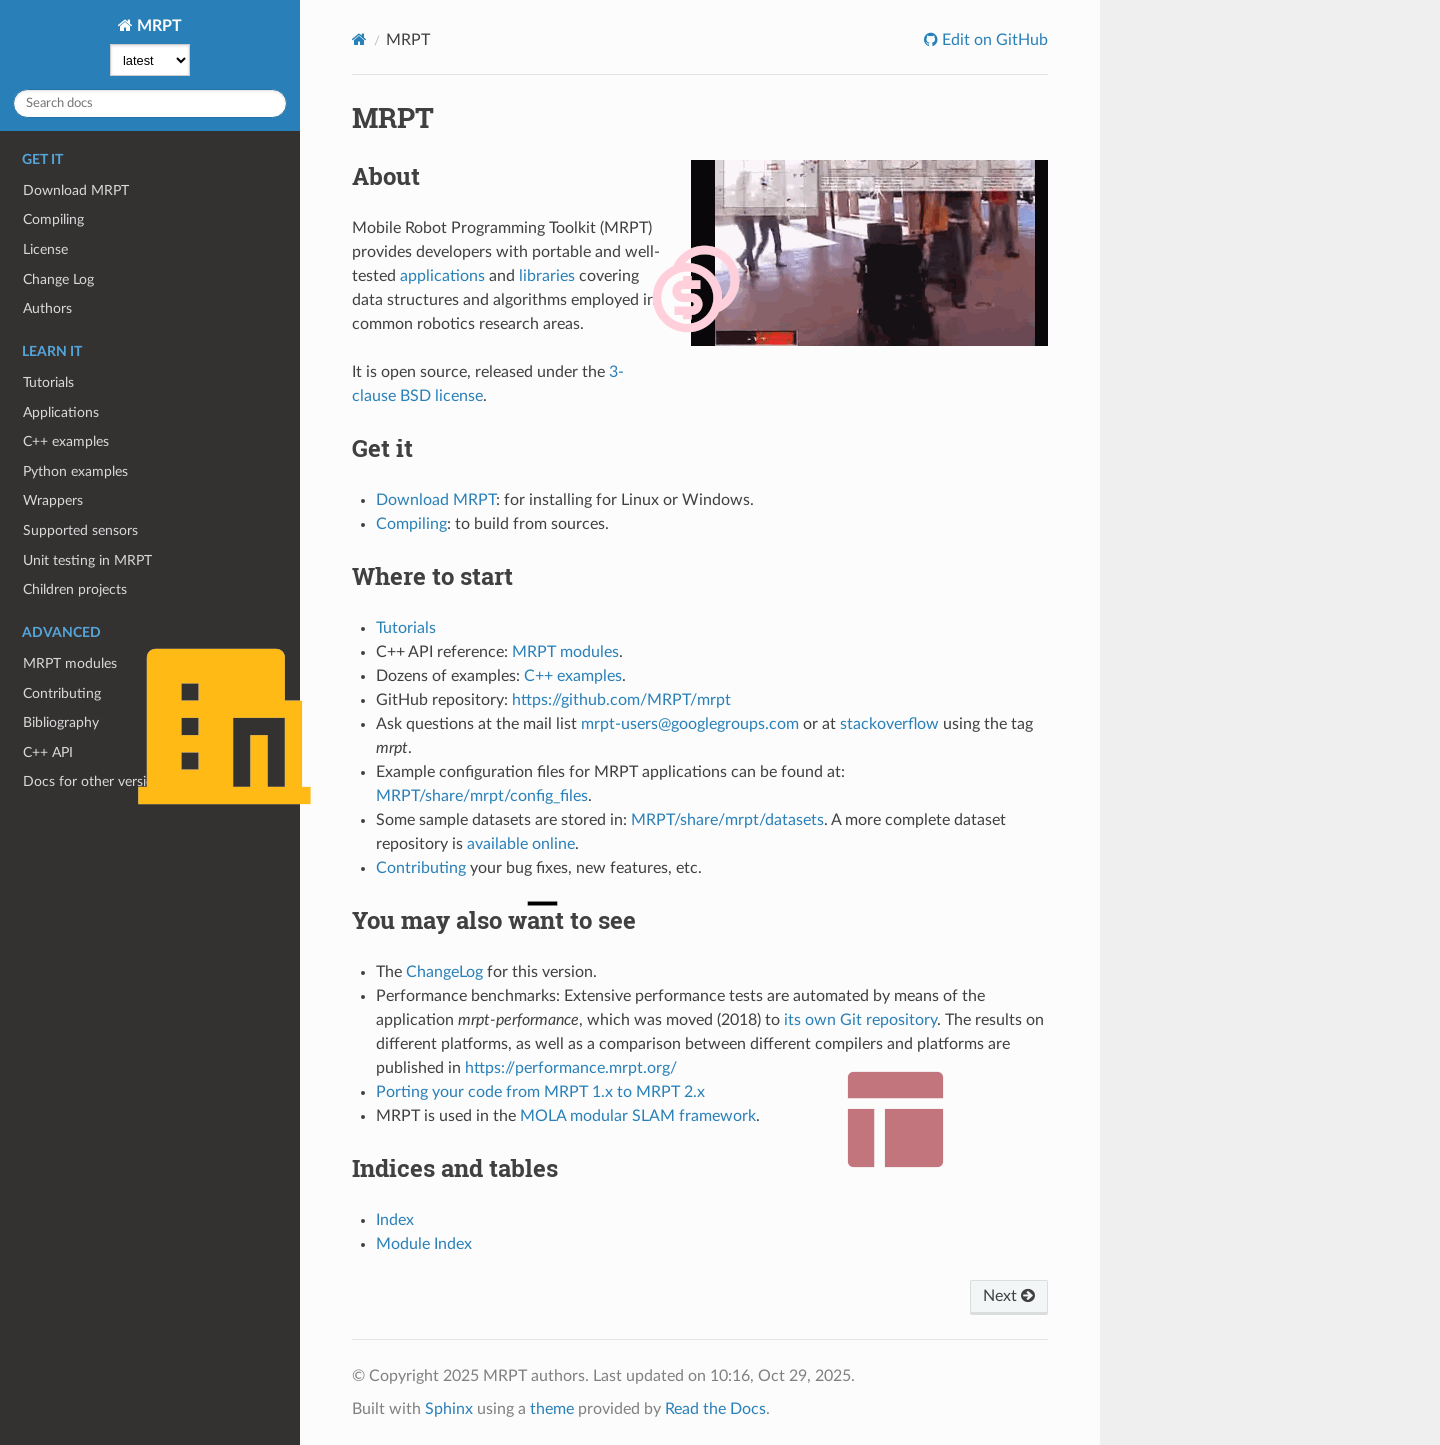  What do you see at coordinates (696, 289) in the screenshot?
I see `view your coin balance or currency` at bounding box center [696, 289].